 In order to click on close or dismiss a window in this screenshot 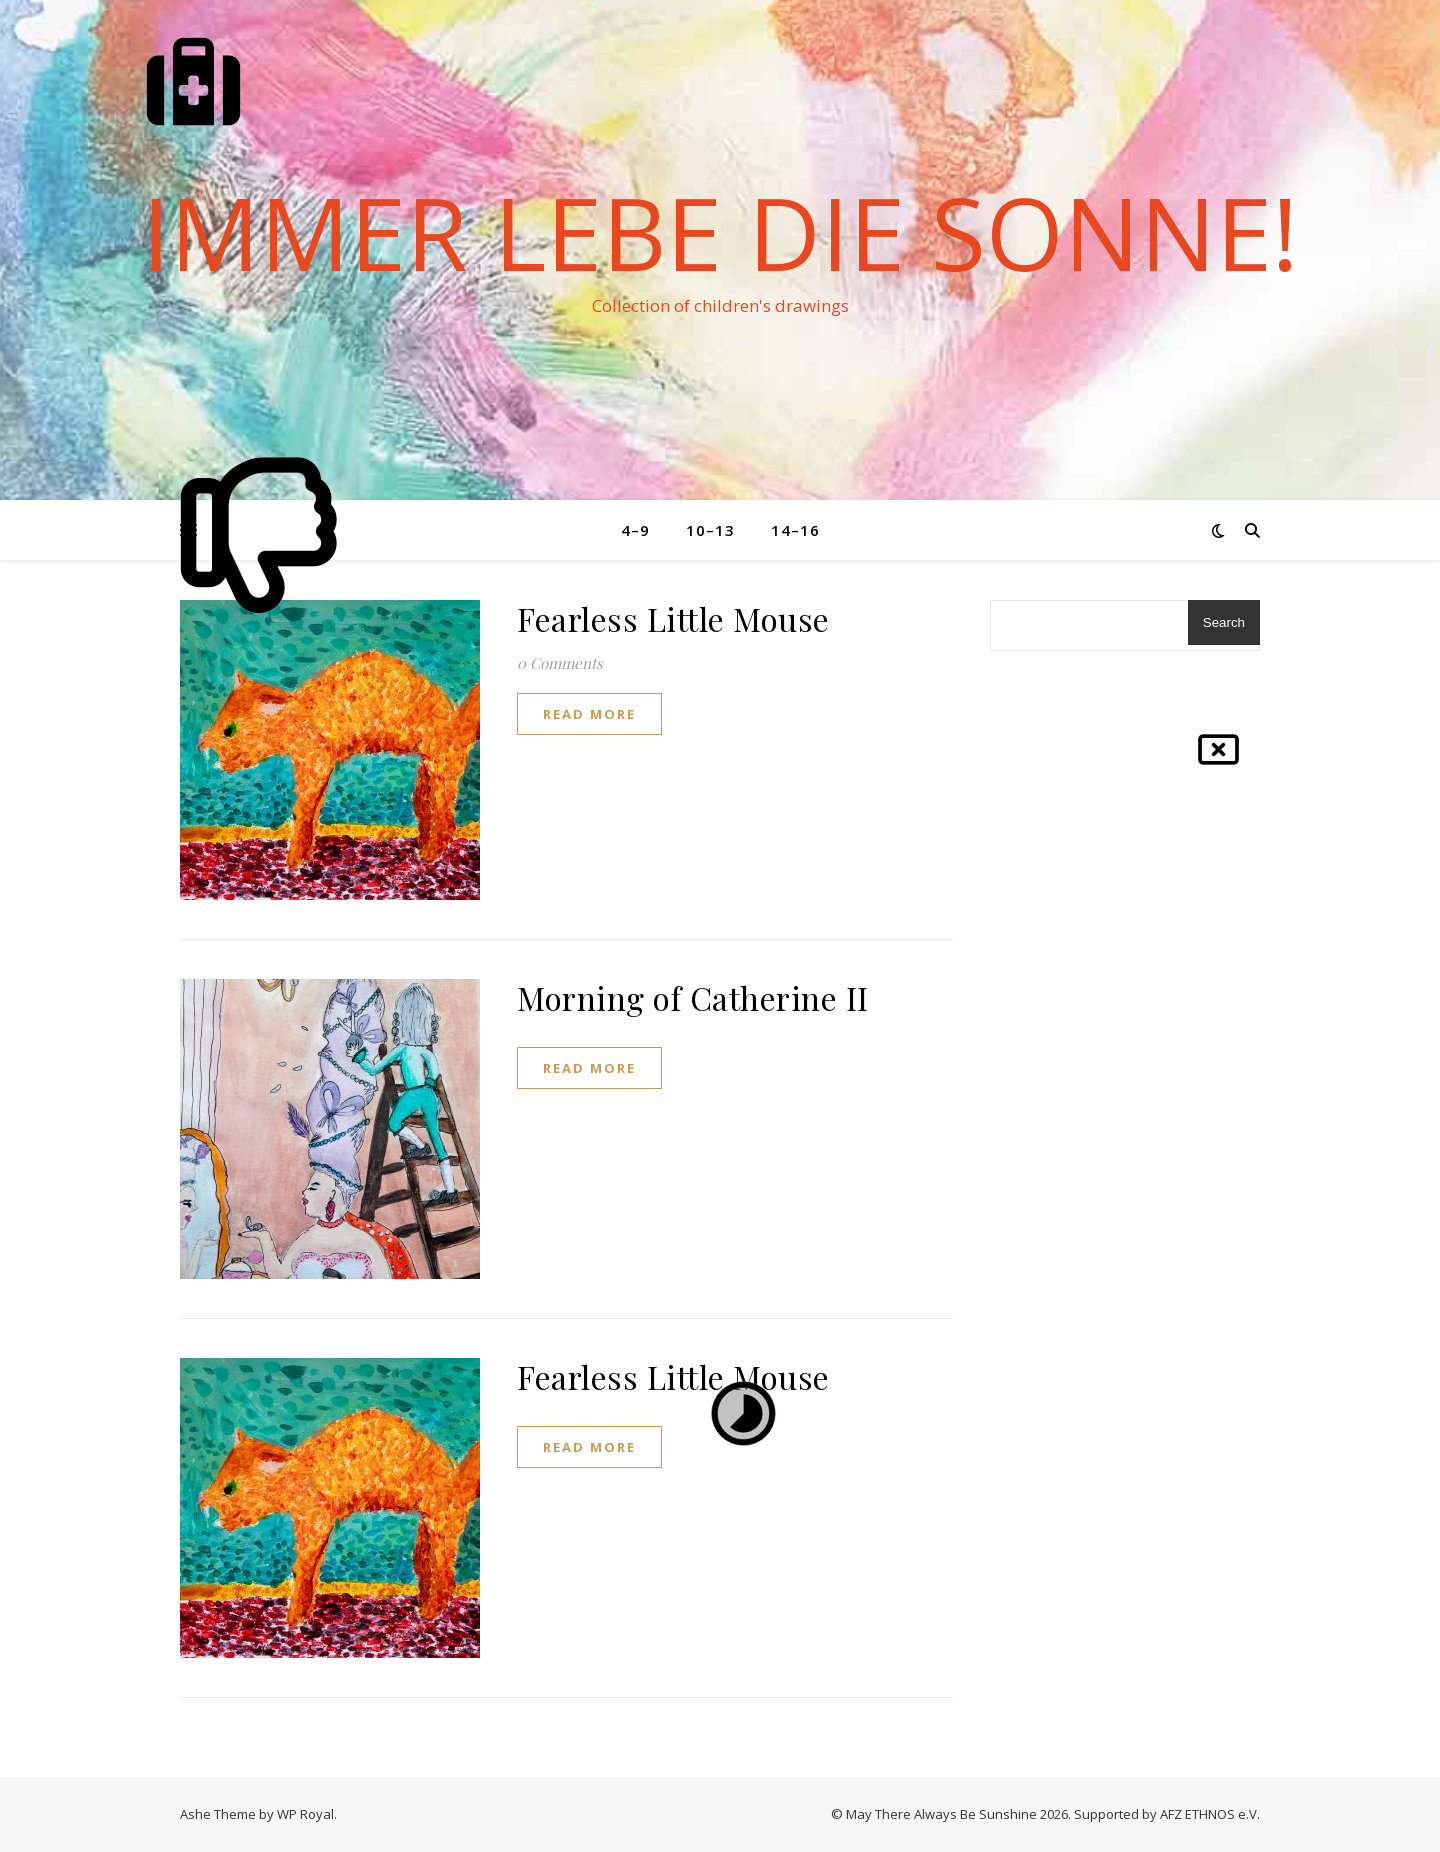, I will do `click(1218, 749)`.